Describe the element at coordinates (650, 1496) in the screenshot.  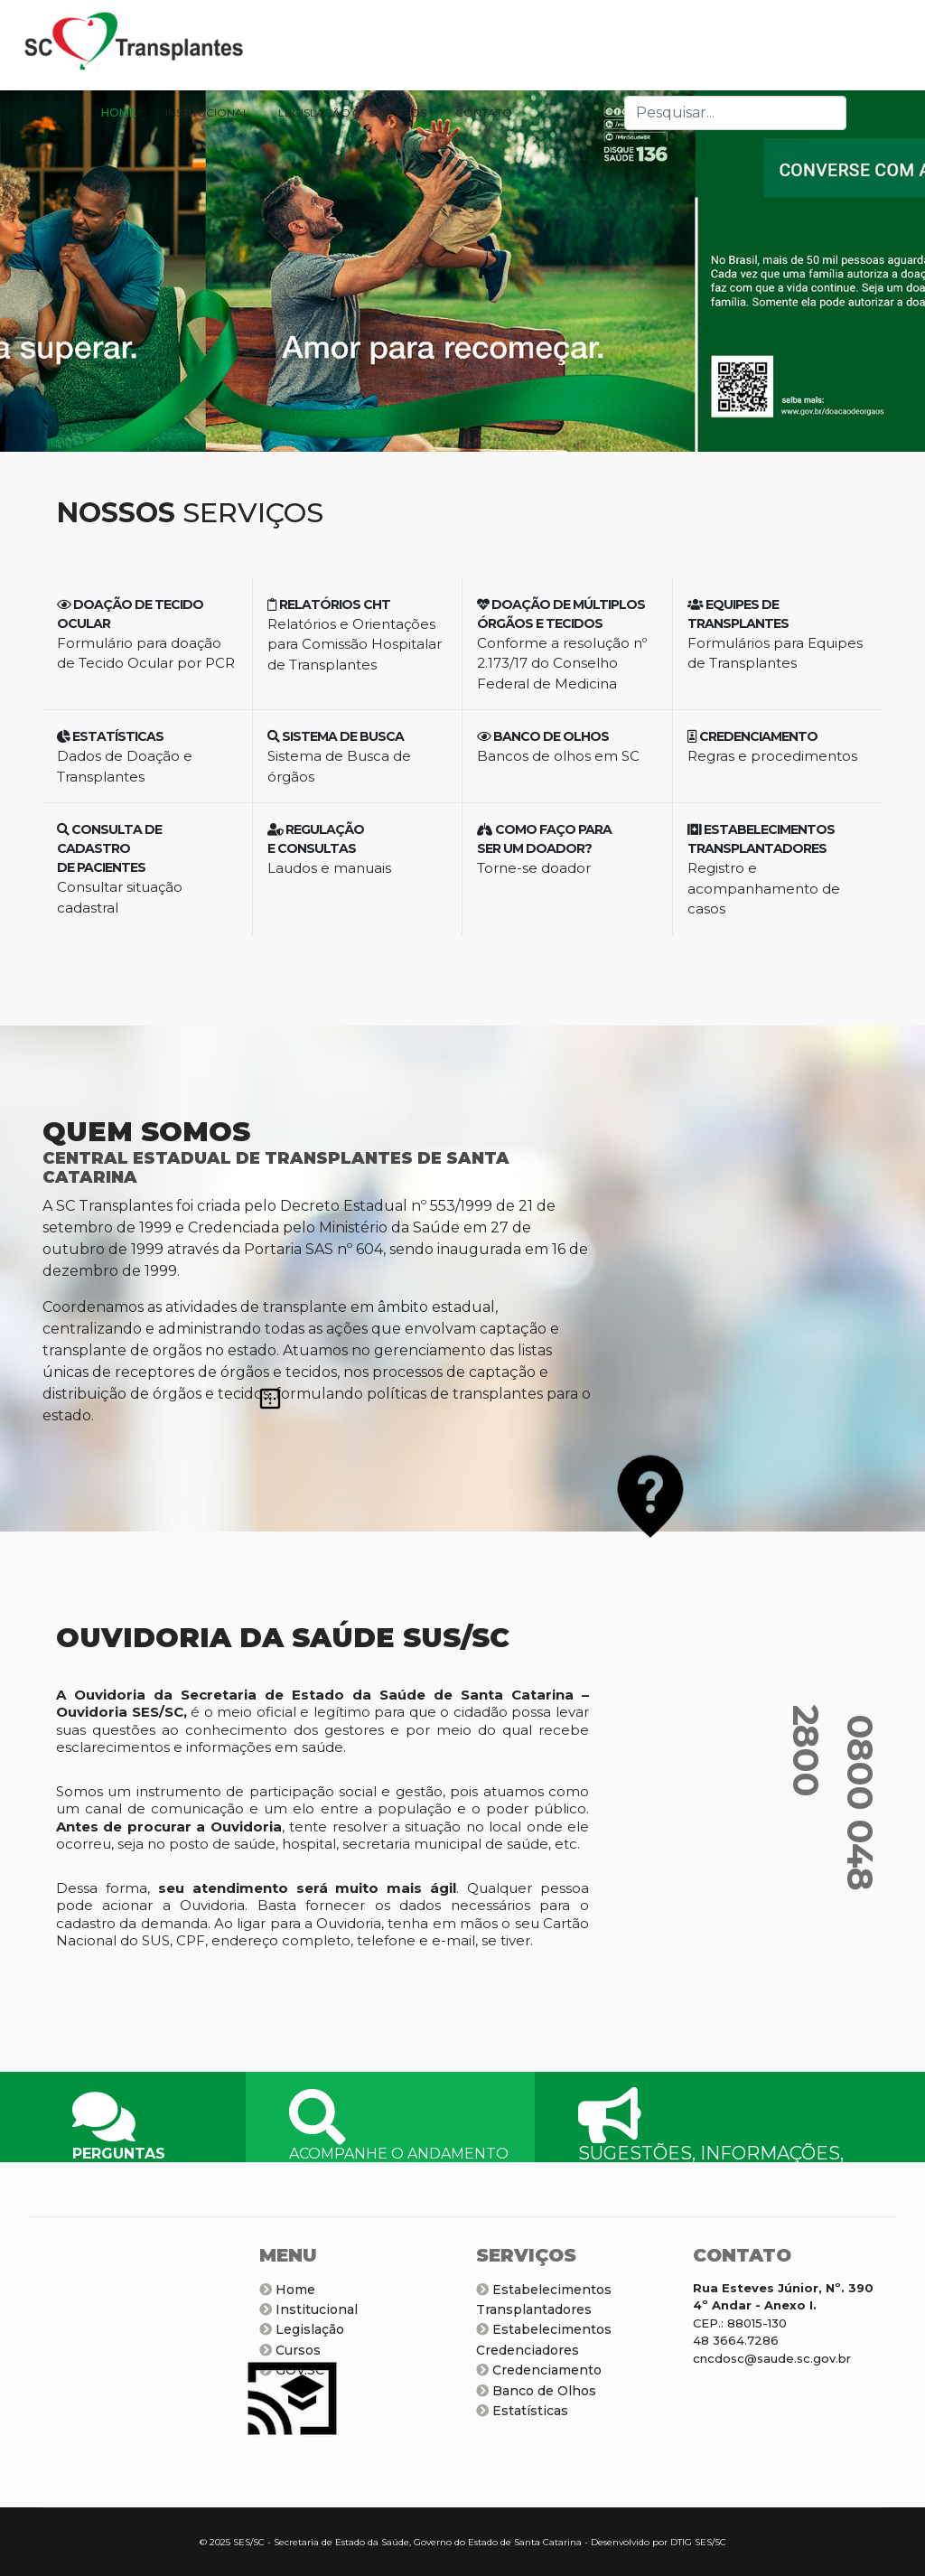
I see `indicates an unknown or unidentified location` at that location.